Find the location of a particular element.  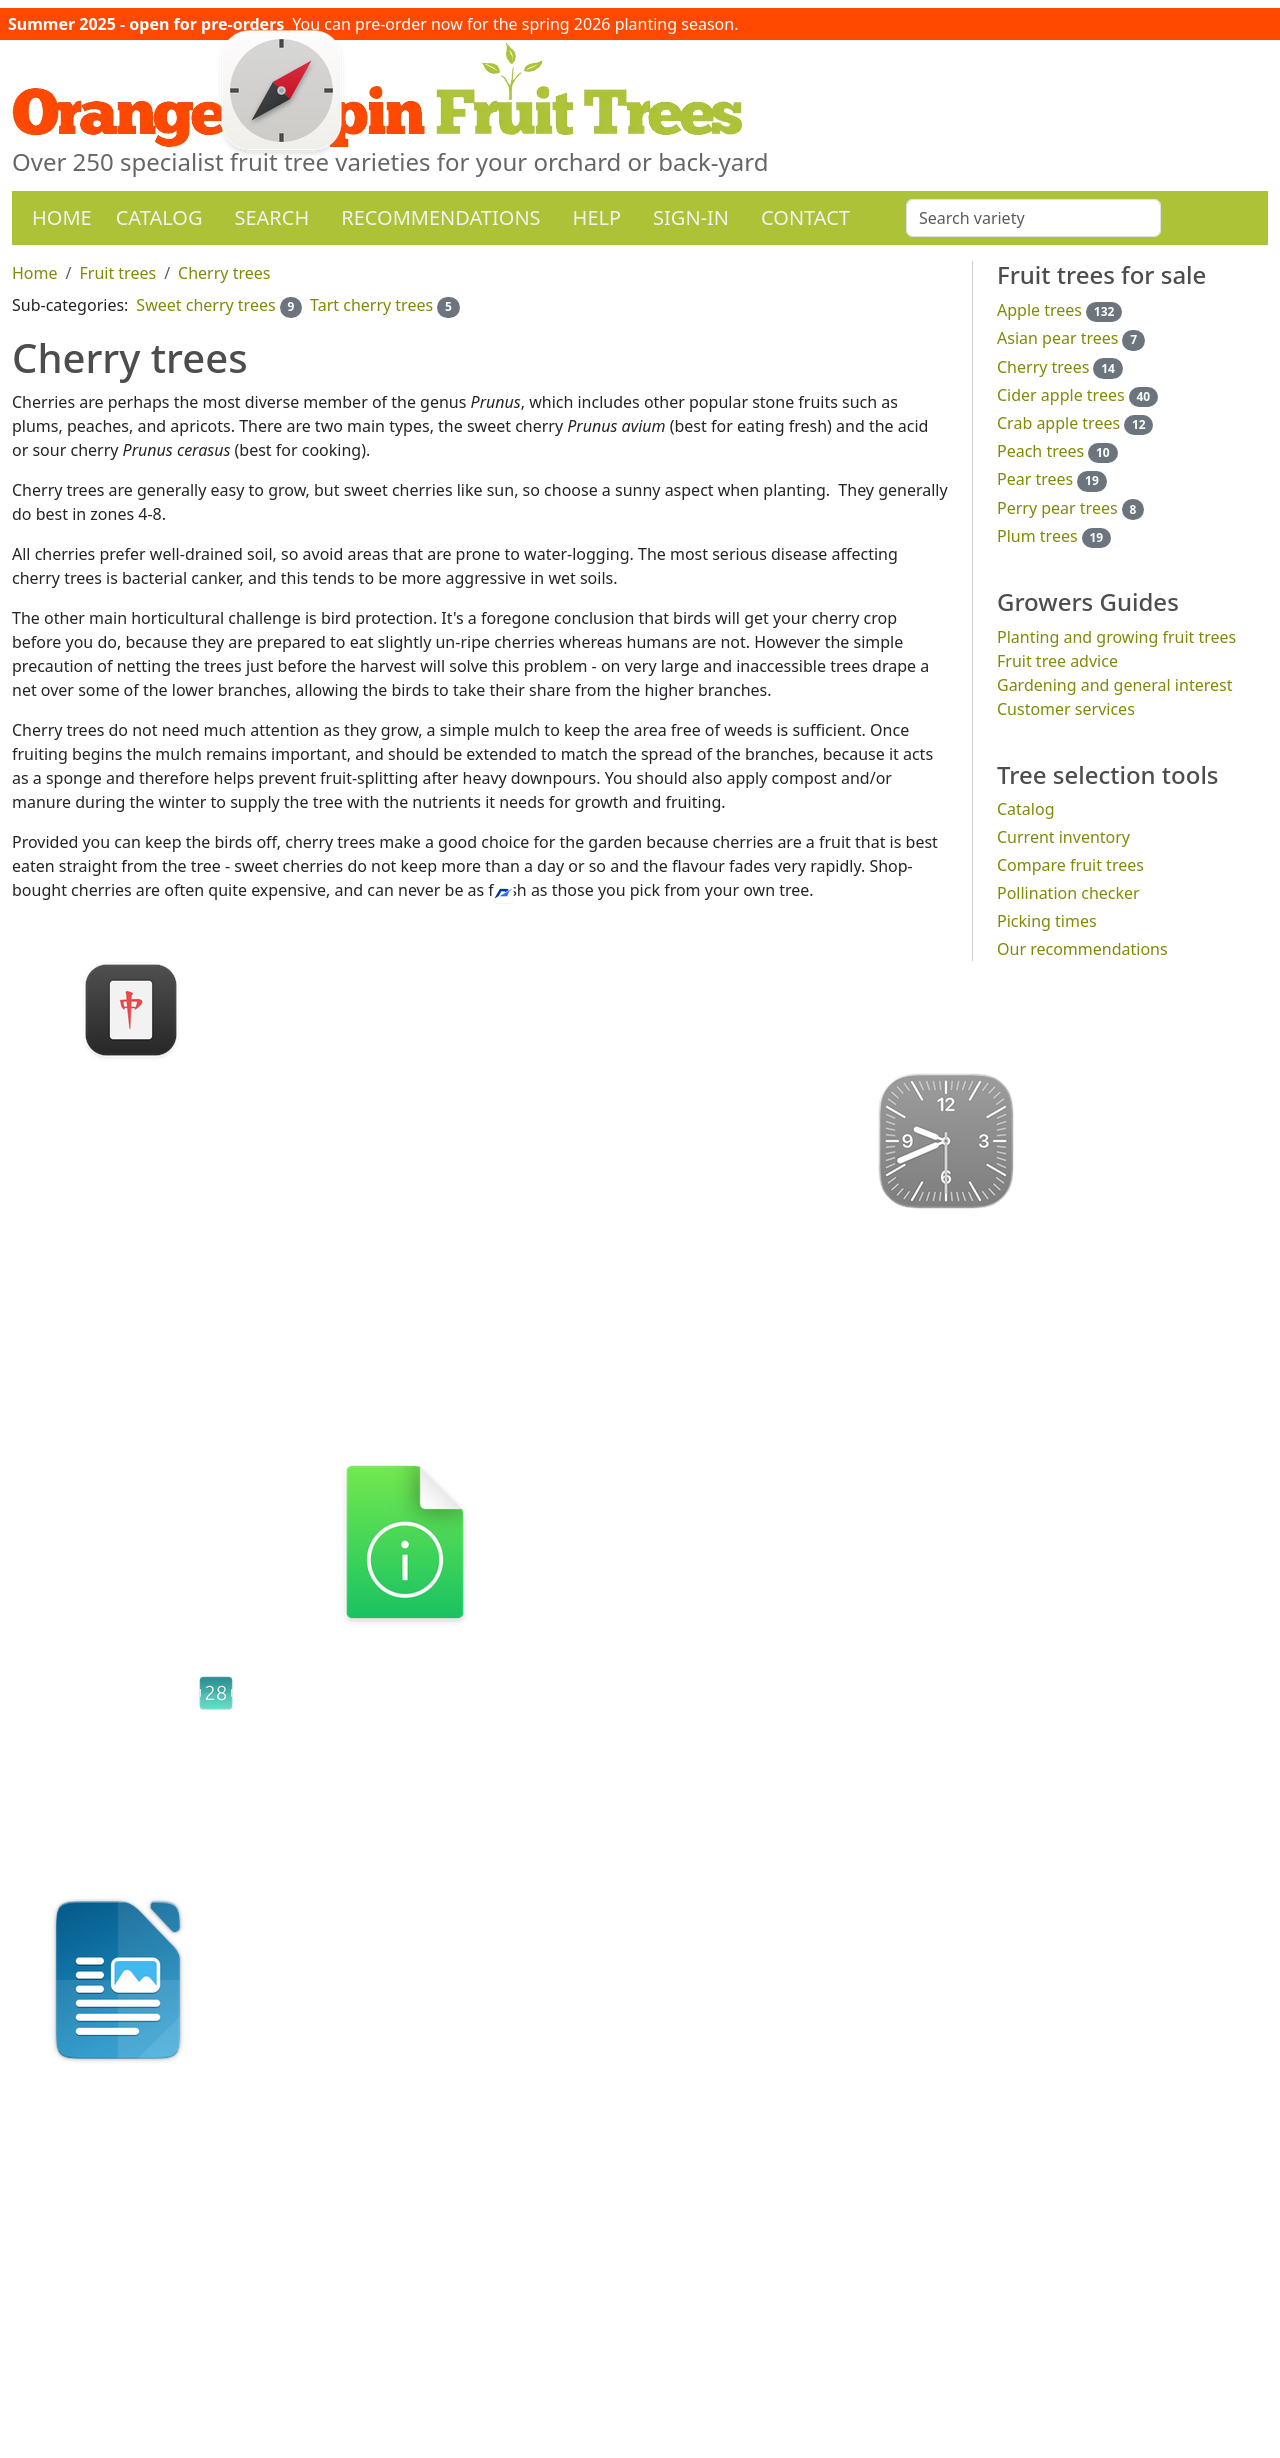

open the calendar app is located at coordinates (216, 1693).